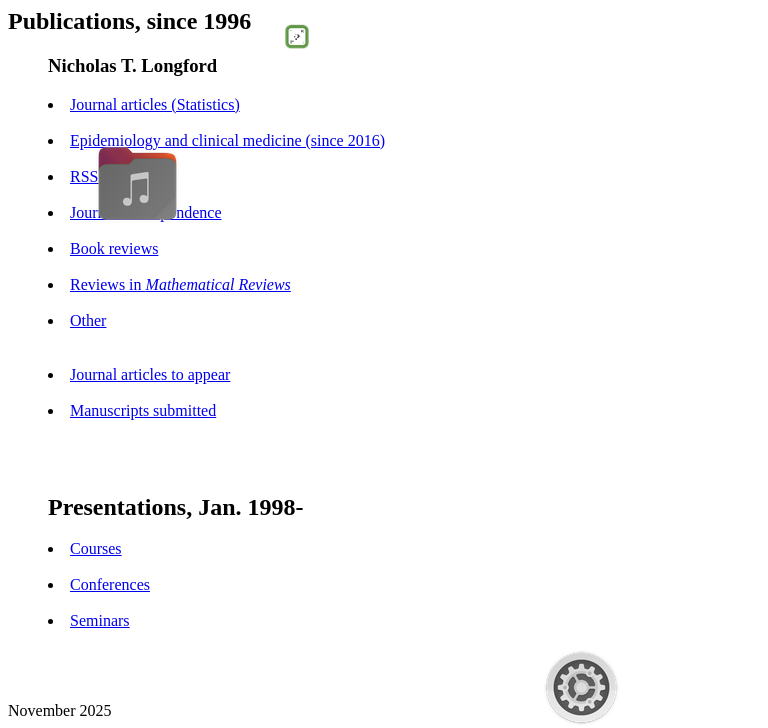 The width and height of the screenshot is (768, 728). I want to click on view file properties and settings, so click(581, 687).